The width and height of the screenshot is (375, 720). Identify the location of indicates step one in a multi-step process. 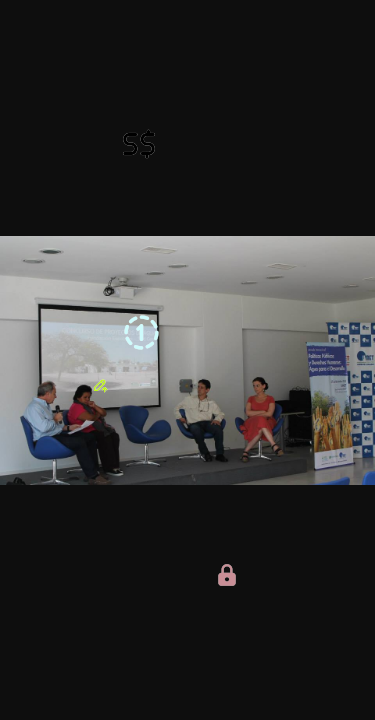
(141, 332).